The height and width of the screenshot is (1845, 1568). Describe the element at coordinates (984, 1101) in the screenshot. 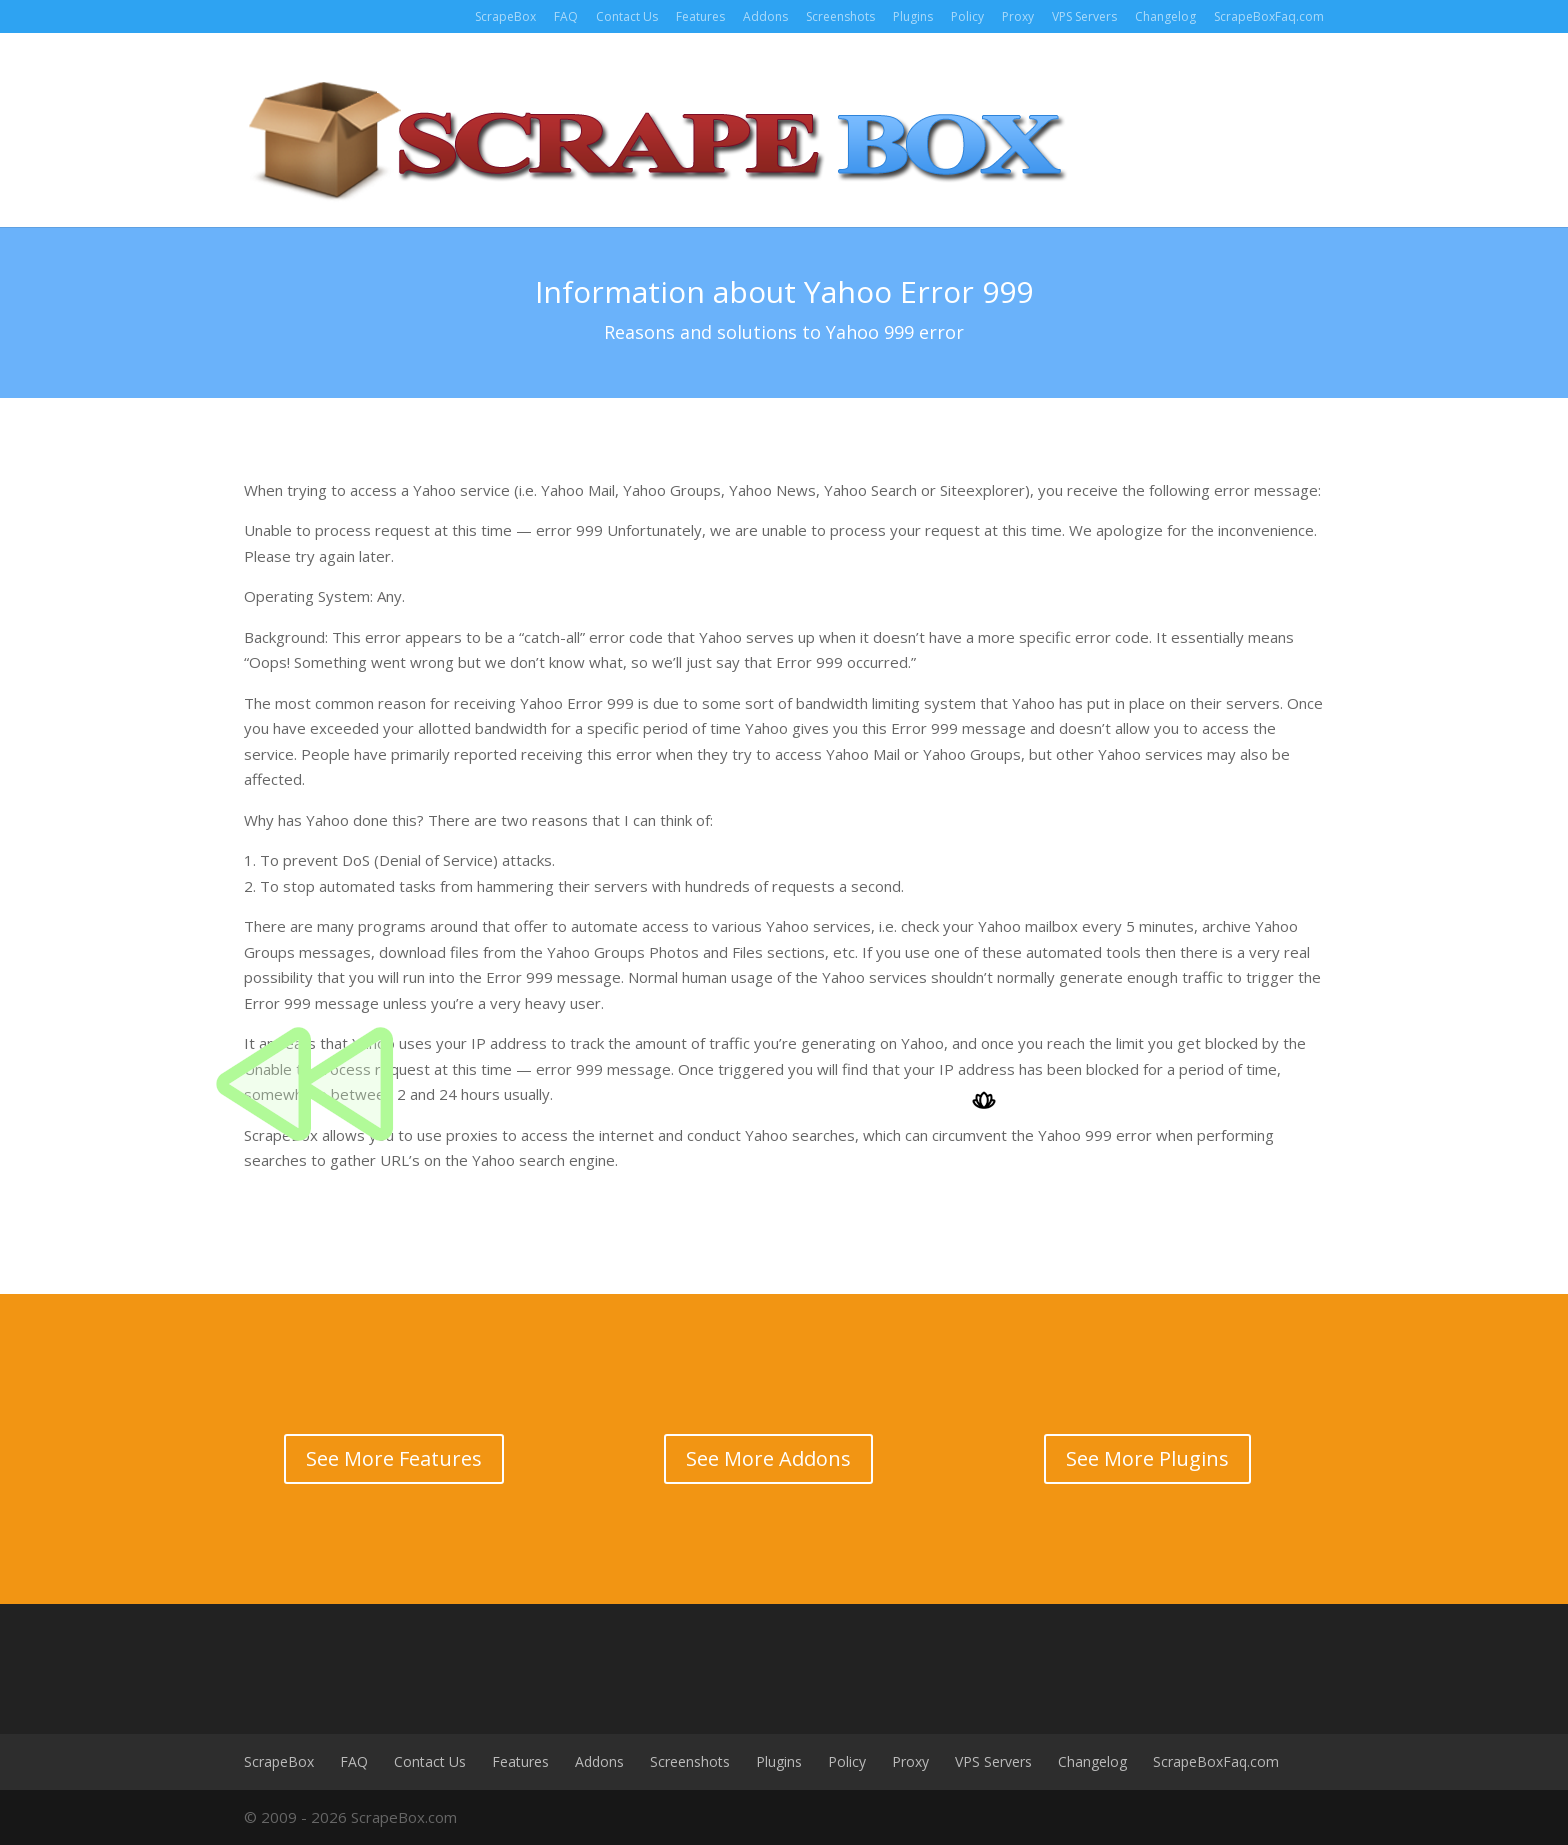

I see `access meditation or mindfulness features` at that location.